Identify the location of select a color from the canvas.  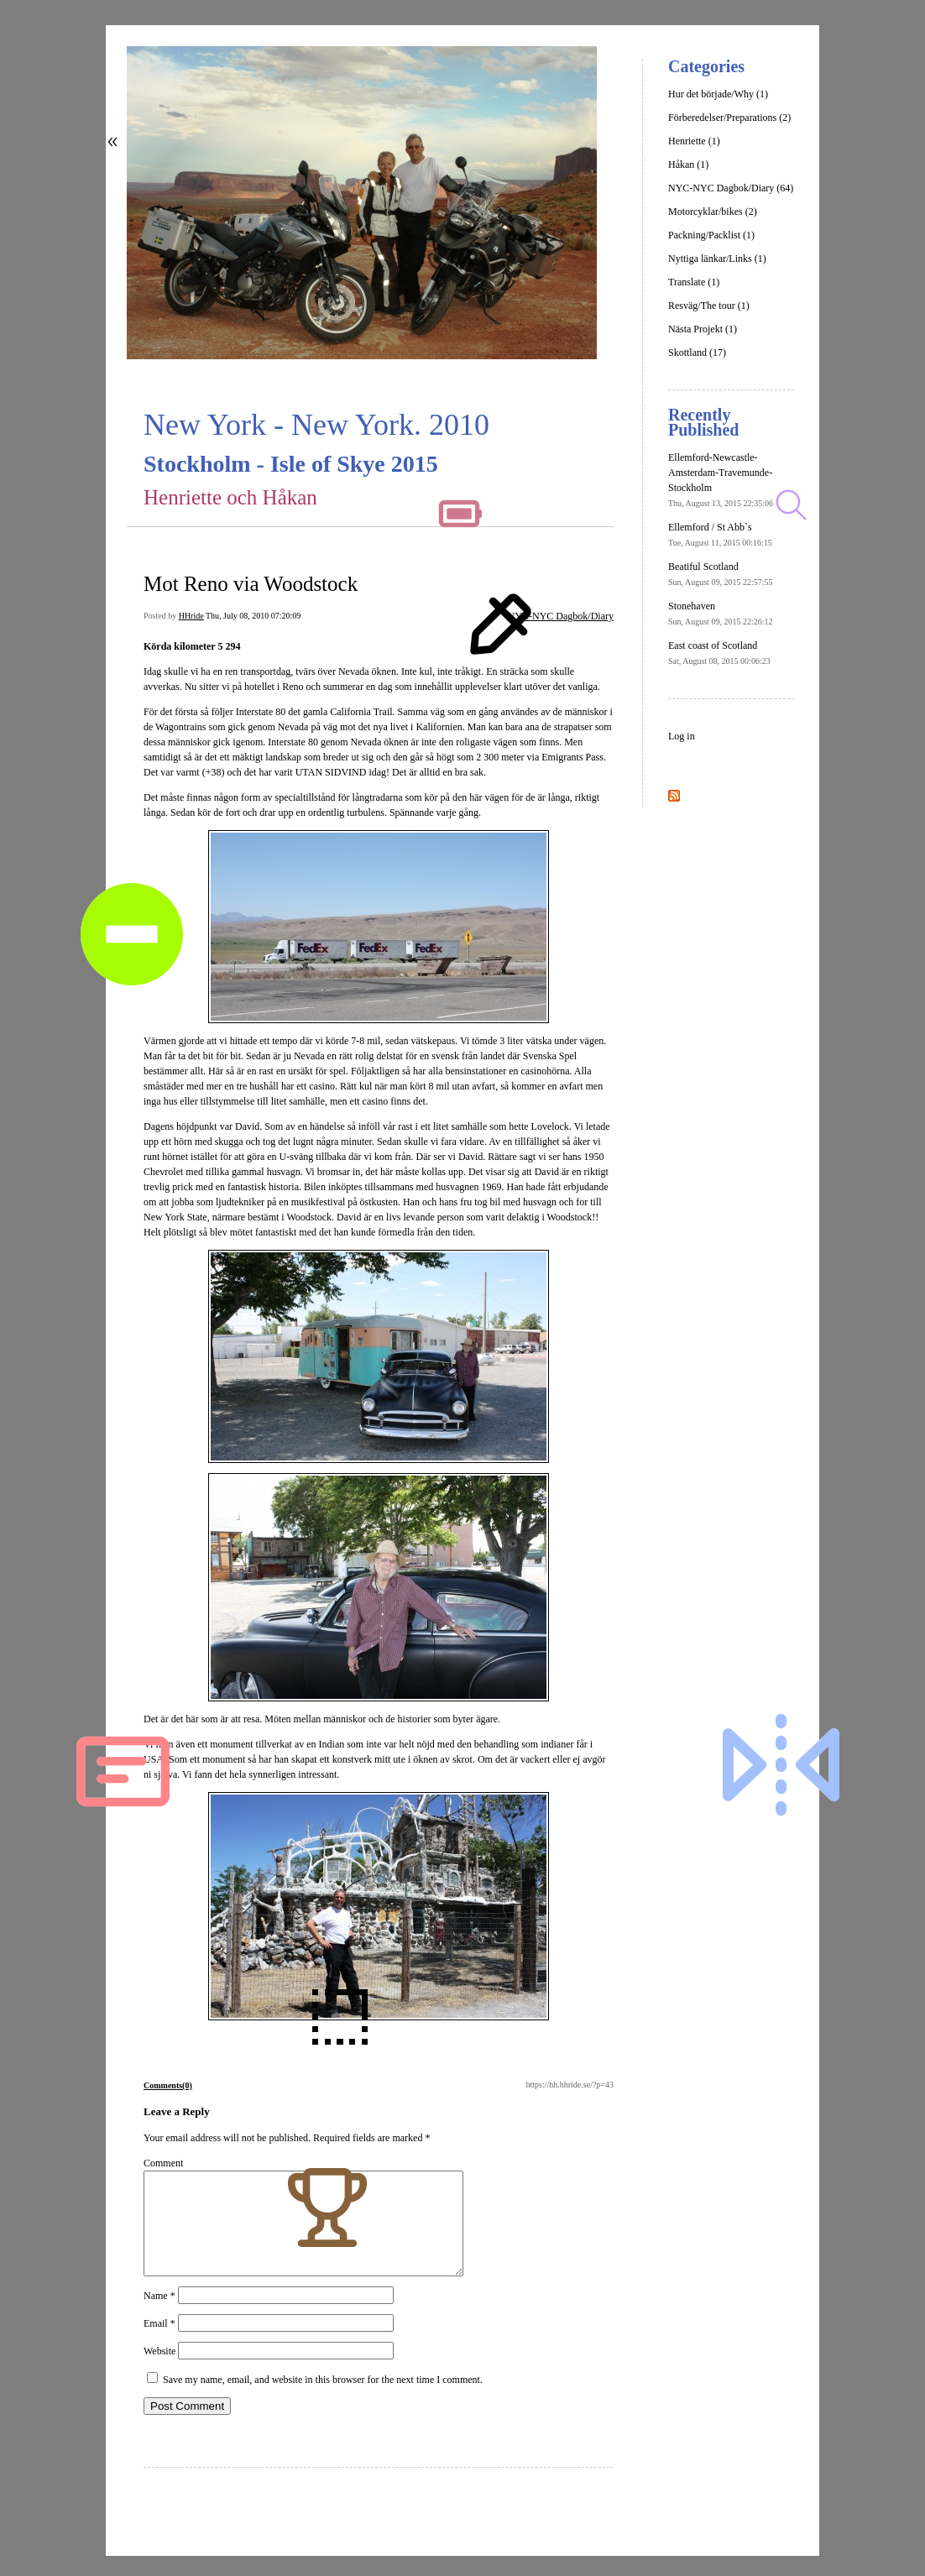
(500, 624).